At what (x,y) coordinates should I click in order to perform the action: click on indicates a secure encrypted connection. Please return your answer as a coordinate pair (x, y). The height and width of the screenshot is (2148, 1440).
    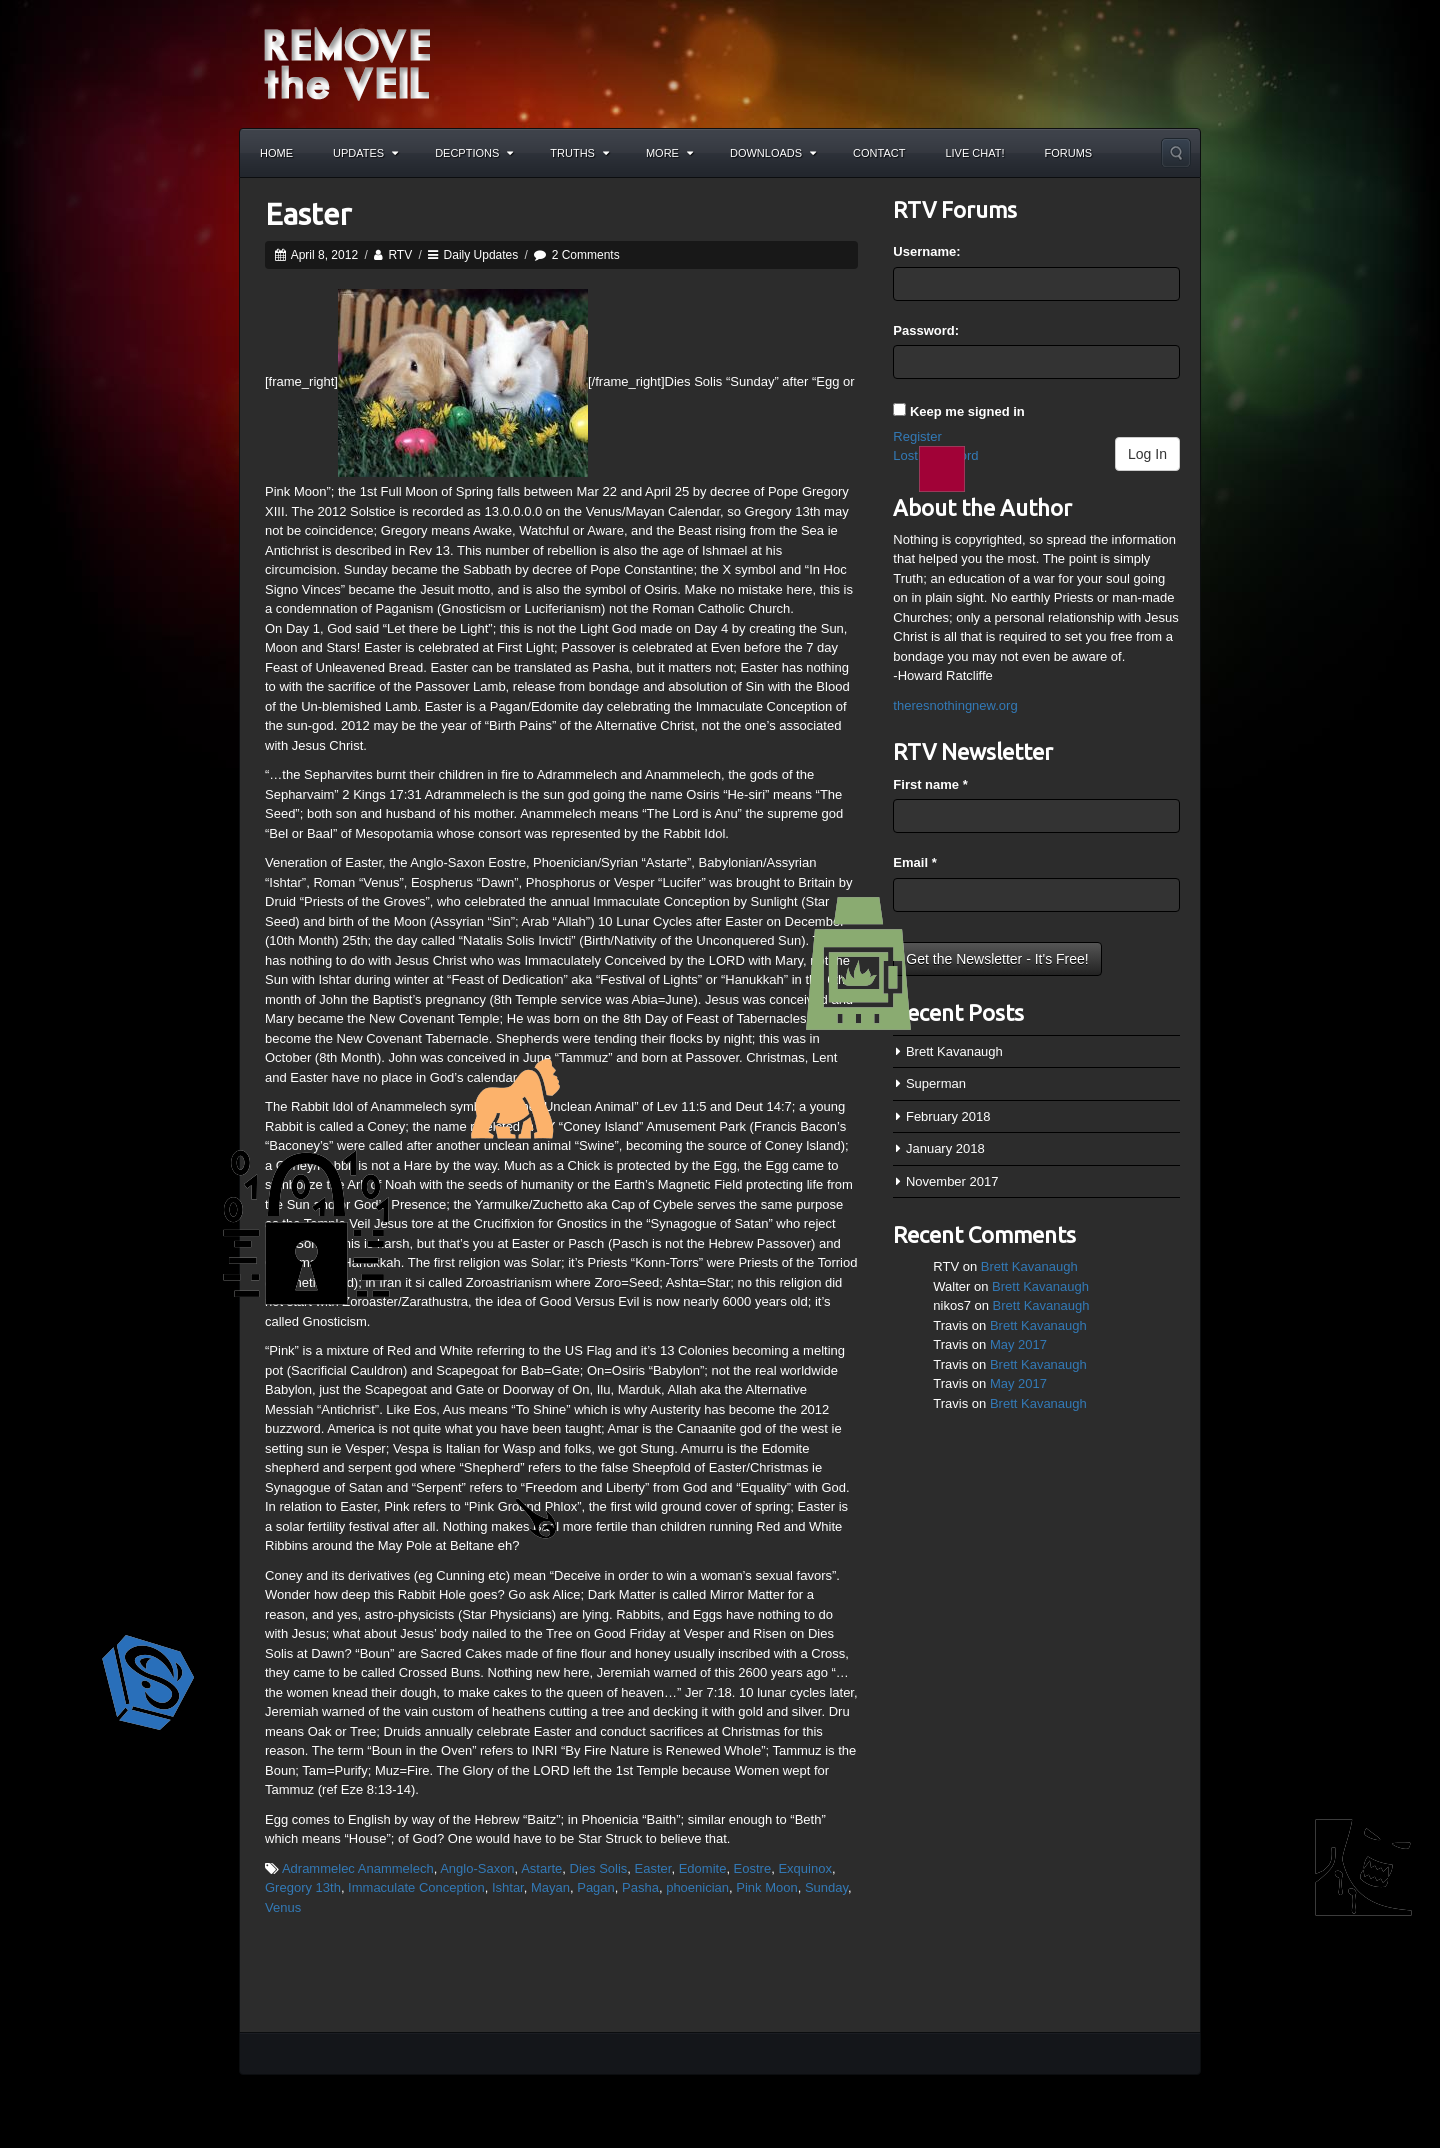
    Looking at the image, I should click on (306, 1229).